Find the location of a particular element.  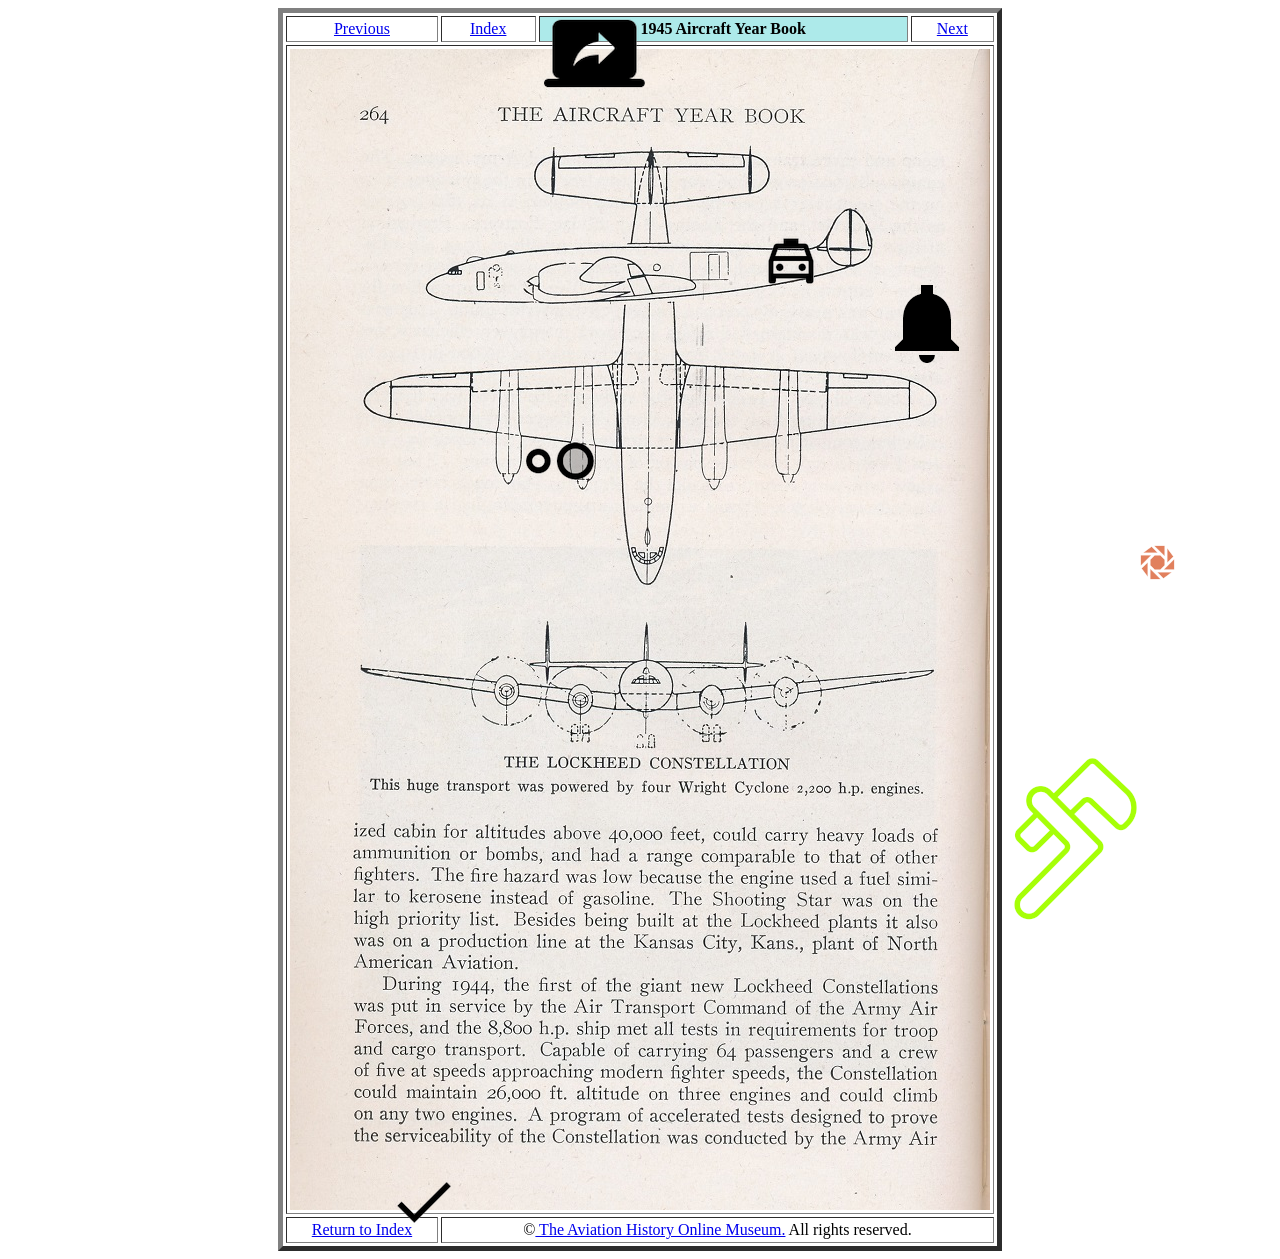

access plumbing or maintenance tools is located at coordinates (1067, 838).